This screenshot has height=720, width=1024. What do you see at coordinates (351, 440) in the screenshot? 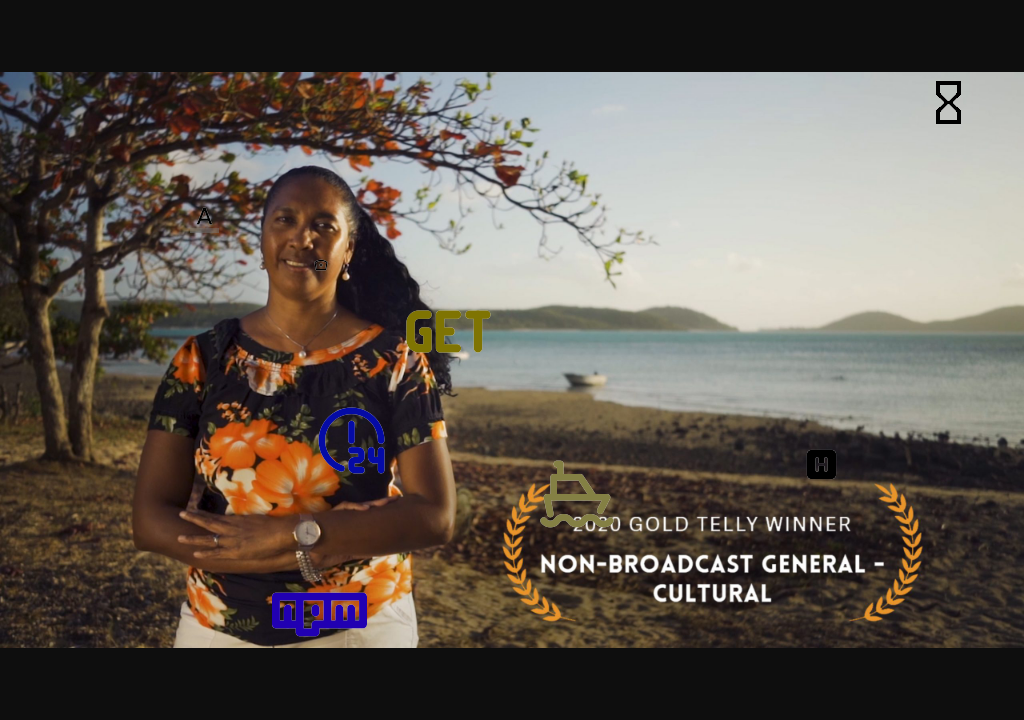
I see `indicates 24-hour availability or service` at bounding box center [351, 440].